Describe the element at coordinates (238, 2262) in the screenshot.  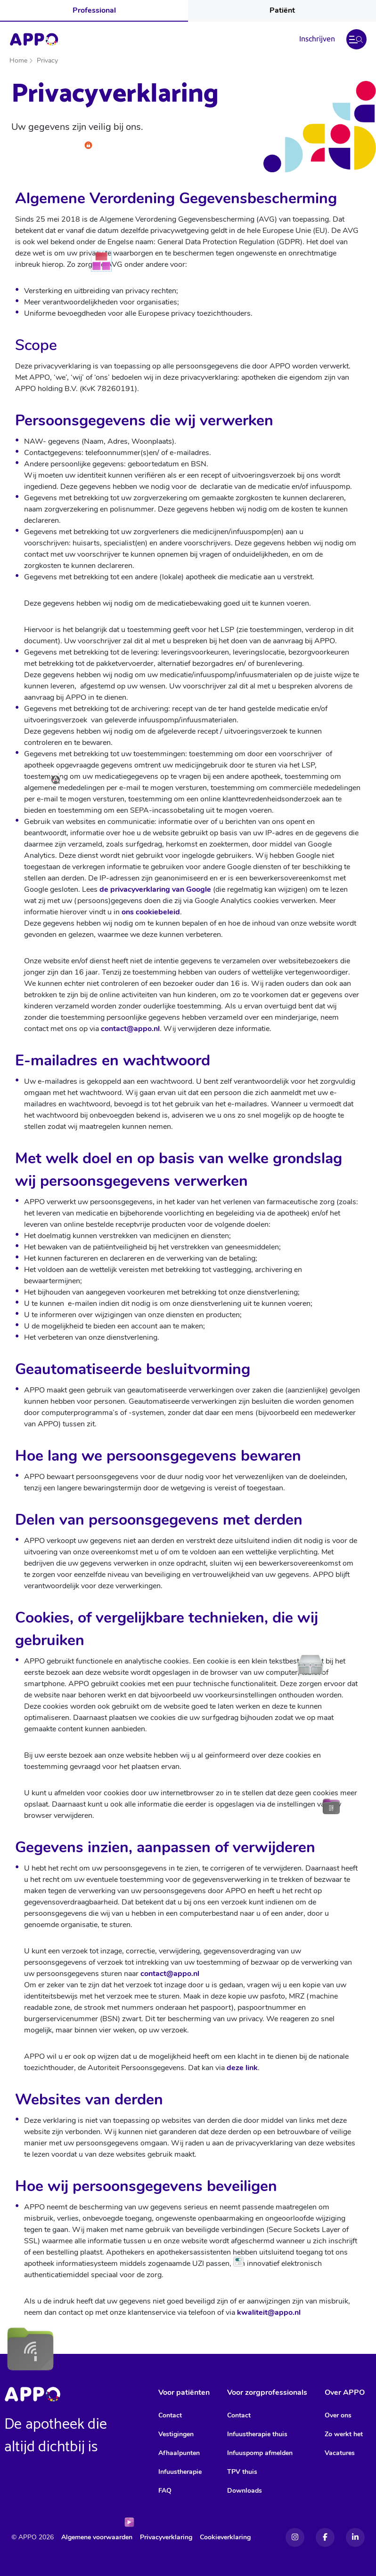
I see `open unity tweak tool settings` at that location.